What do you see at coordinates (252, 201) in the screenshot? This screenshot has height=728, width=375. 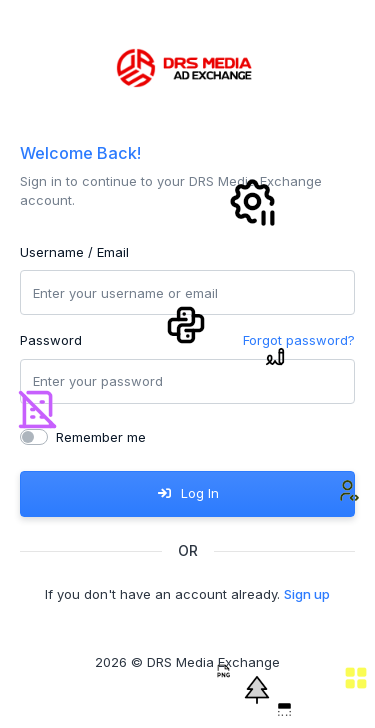 I see `pause settings synchronization` at bounding box center [252, 201].